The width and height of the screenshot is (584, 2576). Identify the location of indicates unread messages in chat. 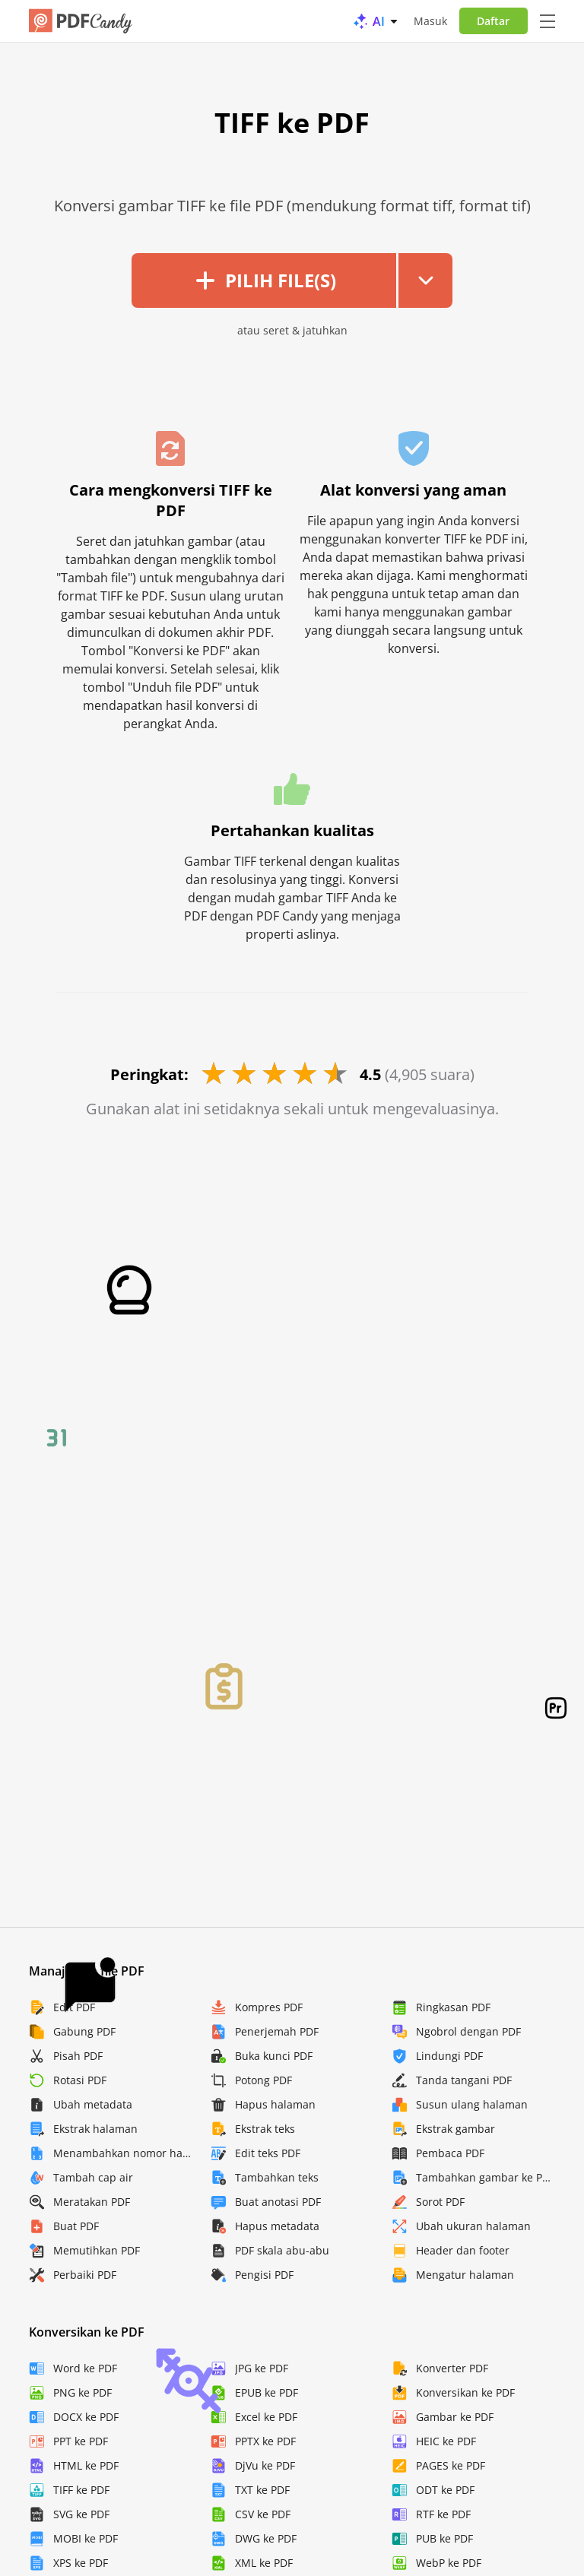
(90, 1987).